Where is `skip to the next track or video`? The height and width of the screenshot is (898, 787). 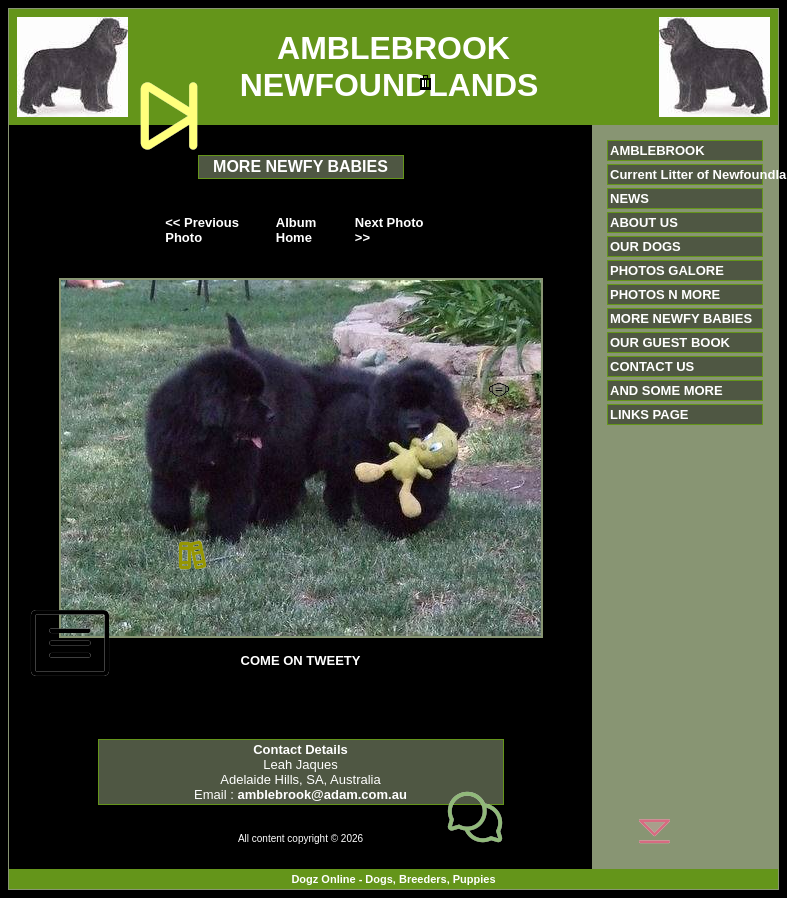
skip to the next track or video is located at coordinates (169, 116).